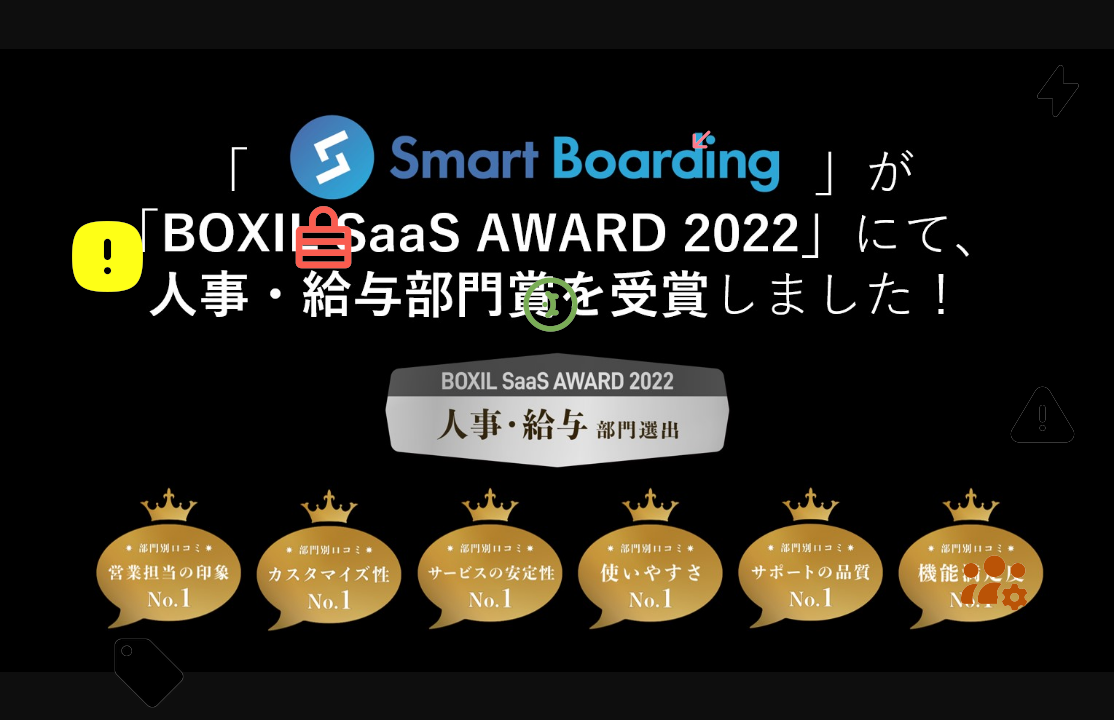 This screenshot has height=720, width=1114. Describe the element at coordinates (107, 256) in the screenshot. I see `indicates a warning or alert status` at that location.